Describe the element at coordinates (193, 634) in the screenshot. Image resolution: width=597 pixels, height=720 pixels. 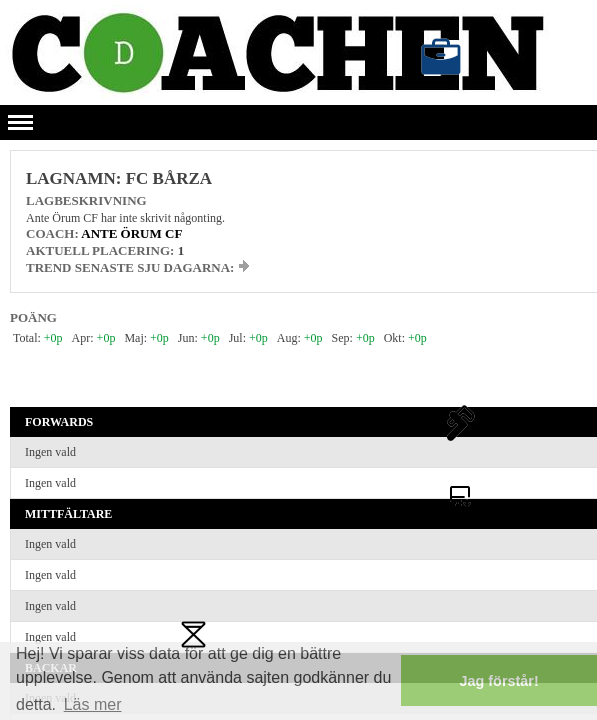
I see `timer with significant time remaining` at that location.